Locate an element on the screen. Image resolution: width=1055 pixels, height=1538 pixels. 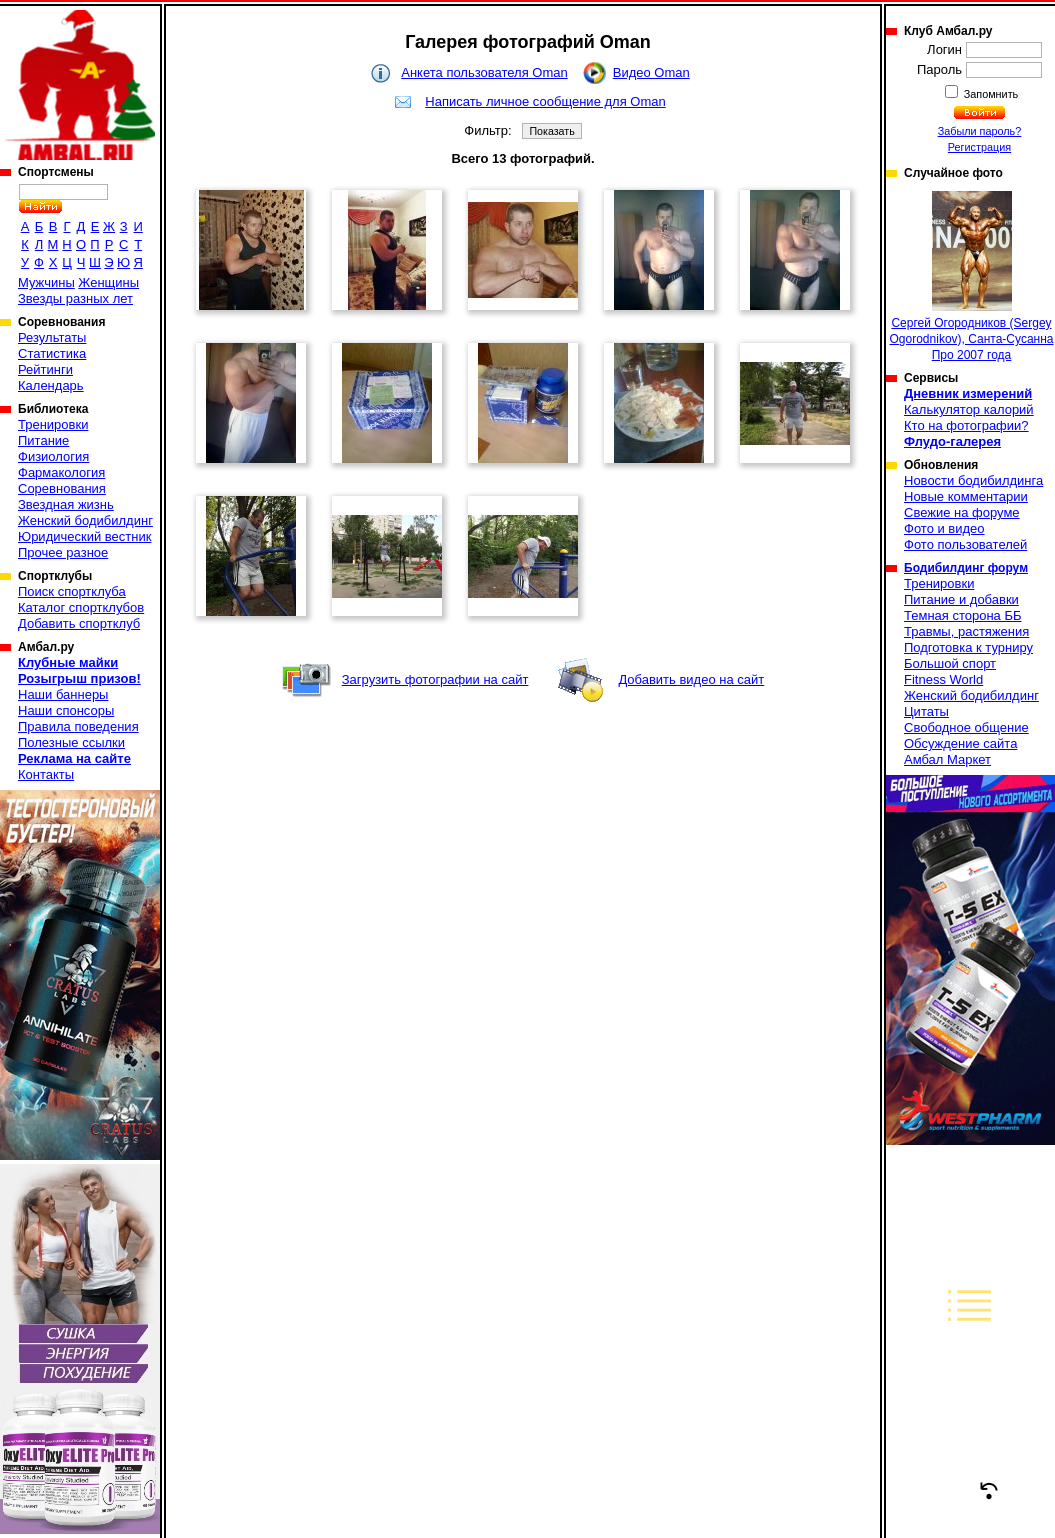
view items as a bulleted list is located at coordinates (969, 1305).